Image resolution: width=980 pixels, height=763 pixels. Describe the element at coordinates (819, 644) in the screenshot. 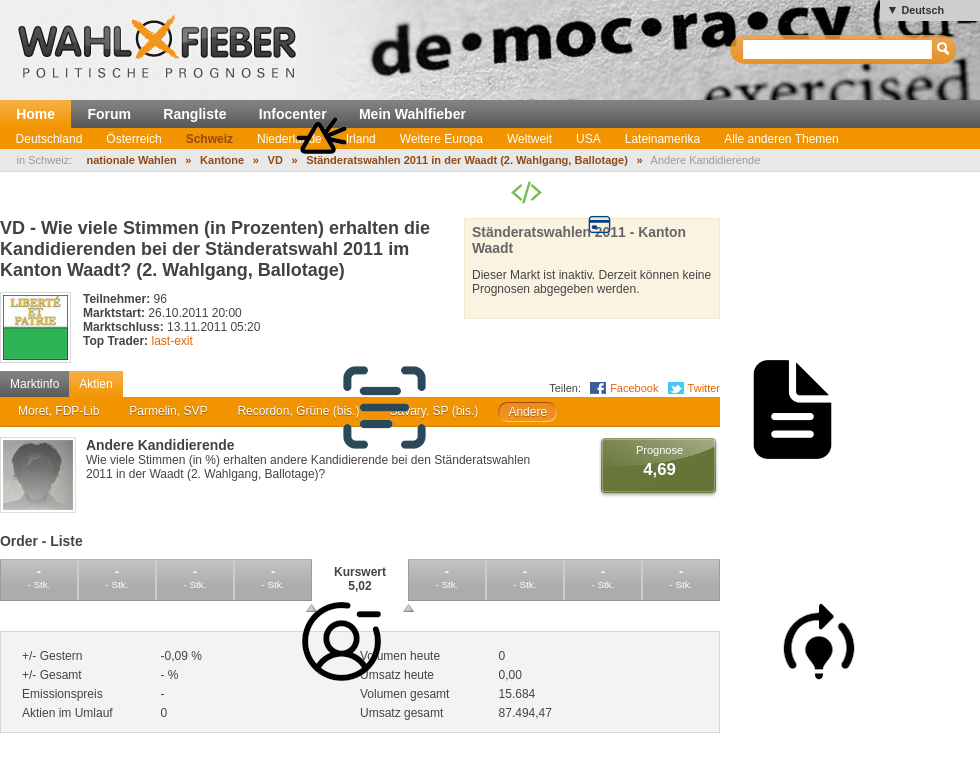

I see `indicates machine learning or AI model training in progress` at that location.